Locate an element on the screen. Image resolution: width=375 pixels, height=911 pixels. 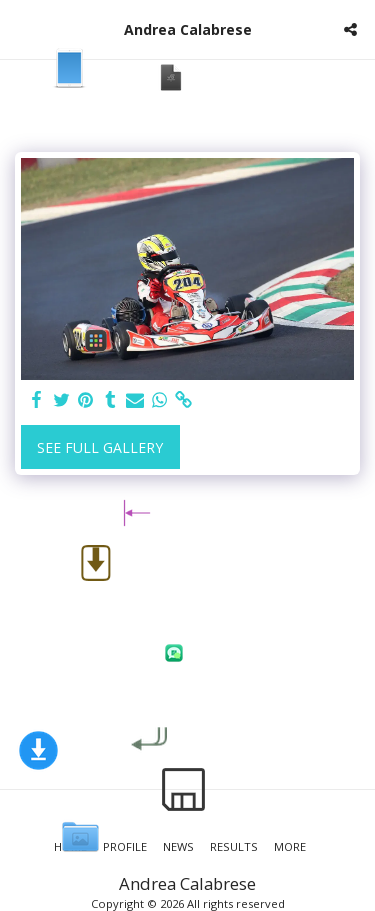
open your pictures folder is located at coordinates (80, 836).